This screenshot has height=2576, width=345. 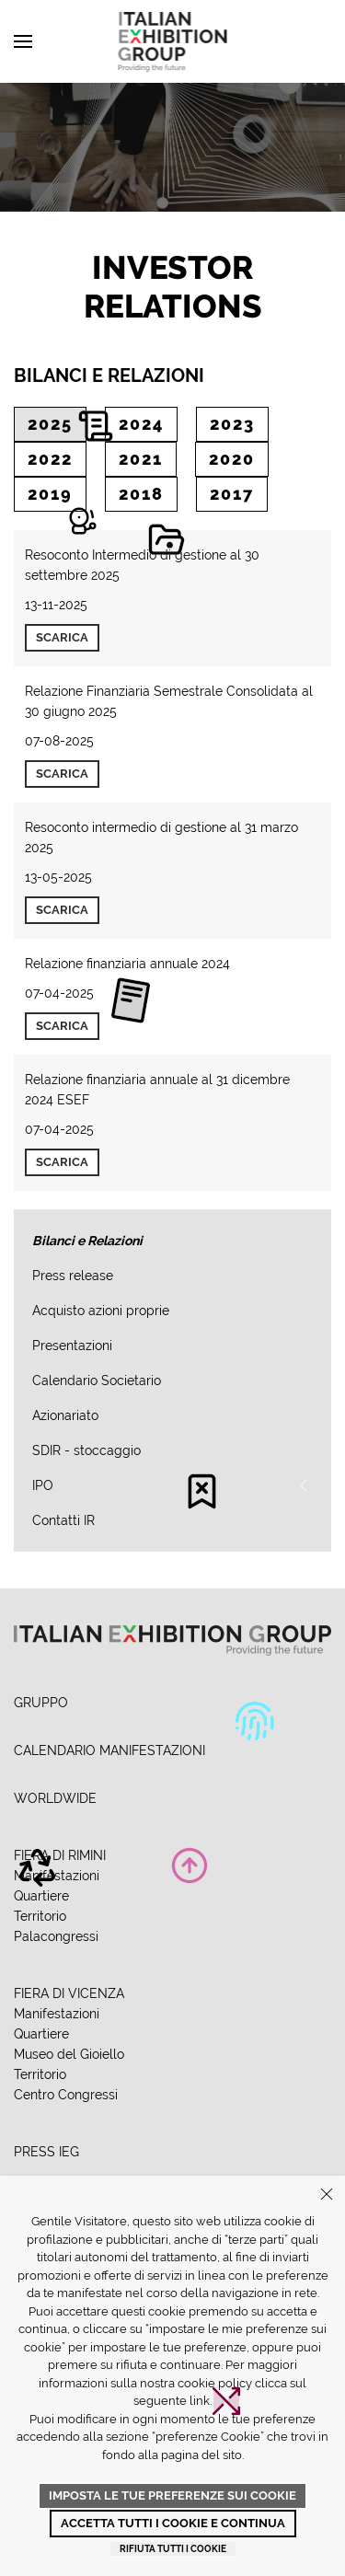 What do you see at coordinates (167, 540) in the screenshot?
I see `indicates an open folder with new or unread content` at bounding box center [167, 540].